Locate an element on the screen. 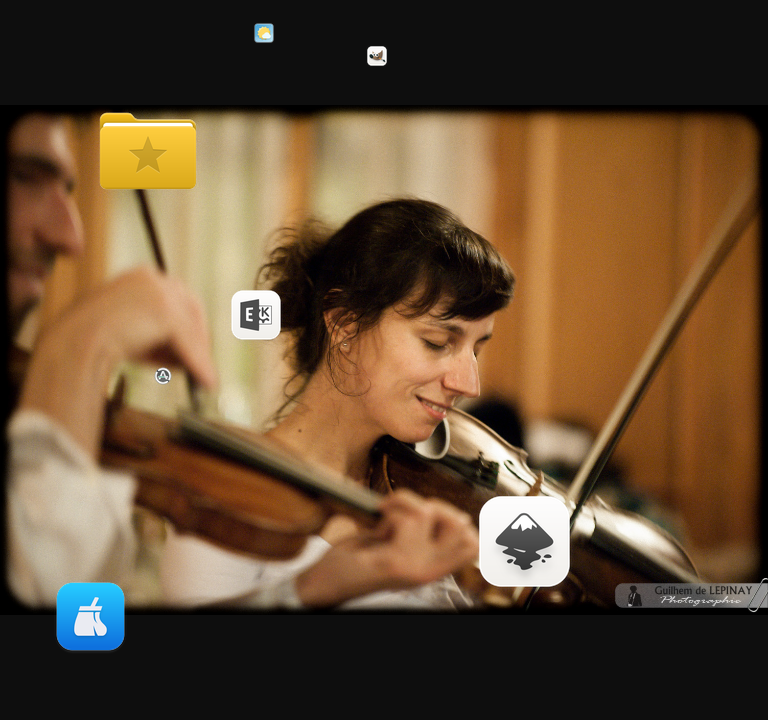  access your bookmarked or favorite files is located at coordinates (148, 151).